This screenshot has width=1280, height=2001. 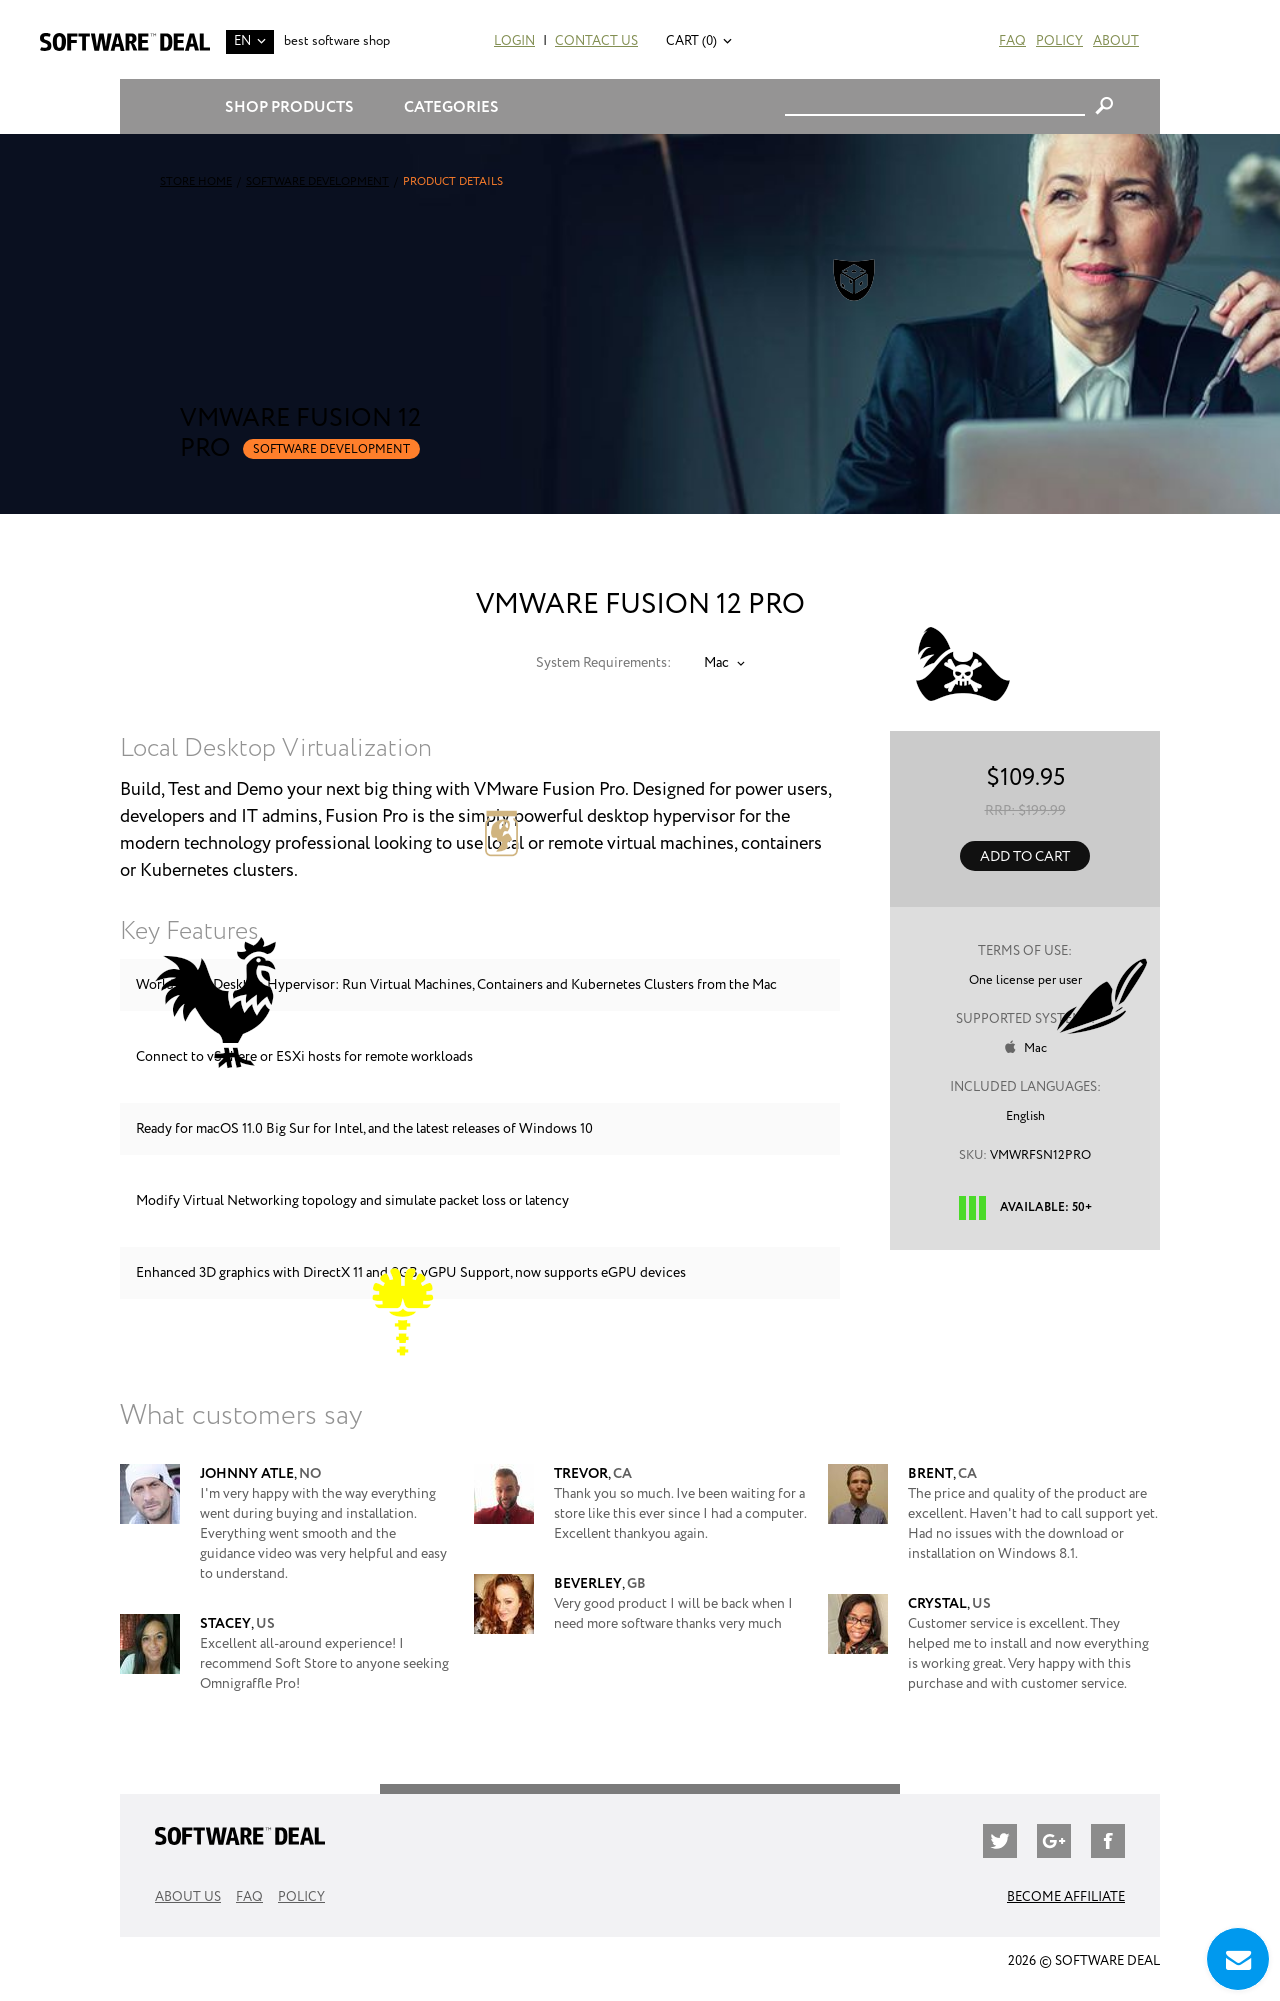 What do you see at coordinates (215, 1002) in the screenshot?
I see `indicates morning alarm or wake-up feature` at bounding box center [215, 1002].